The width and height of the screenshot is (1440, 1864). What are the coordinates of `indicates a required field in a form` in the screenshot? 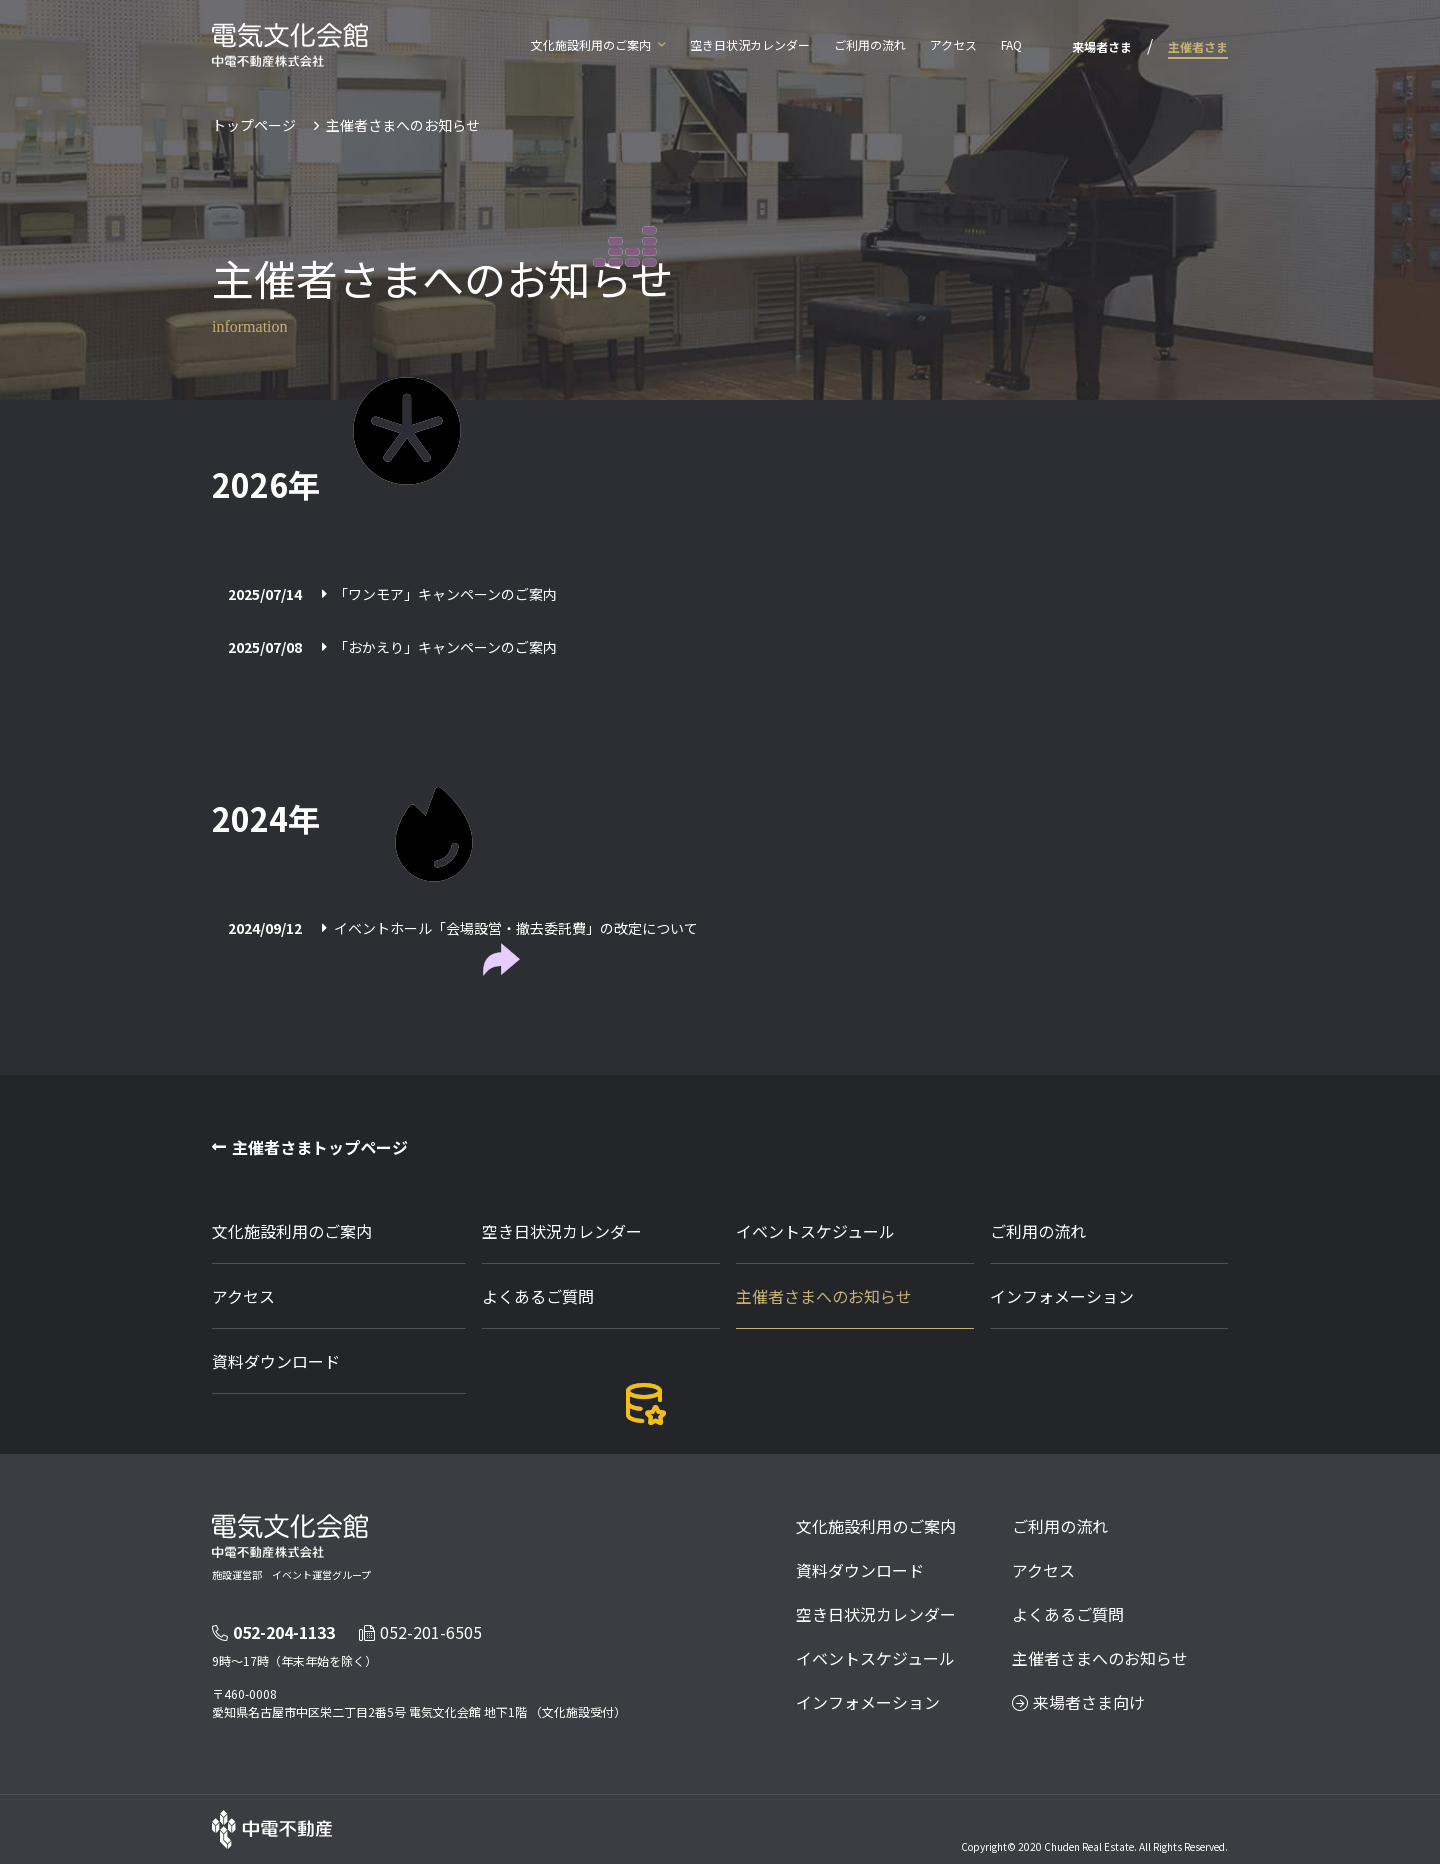 It's located at (407, 431).